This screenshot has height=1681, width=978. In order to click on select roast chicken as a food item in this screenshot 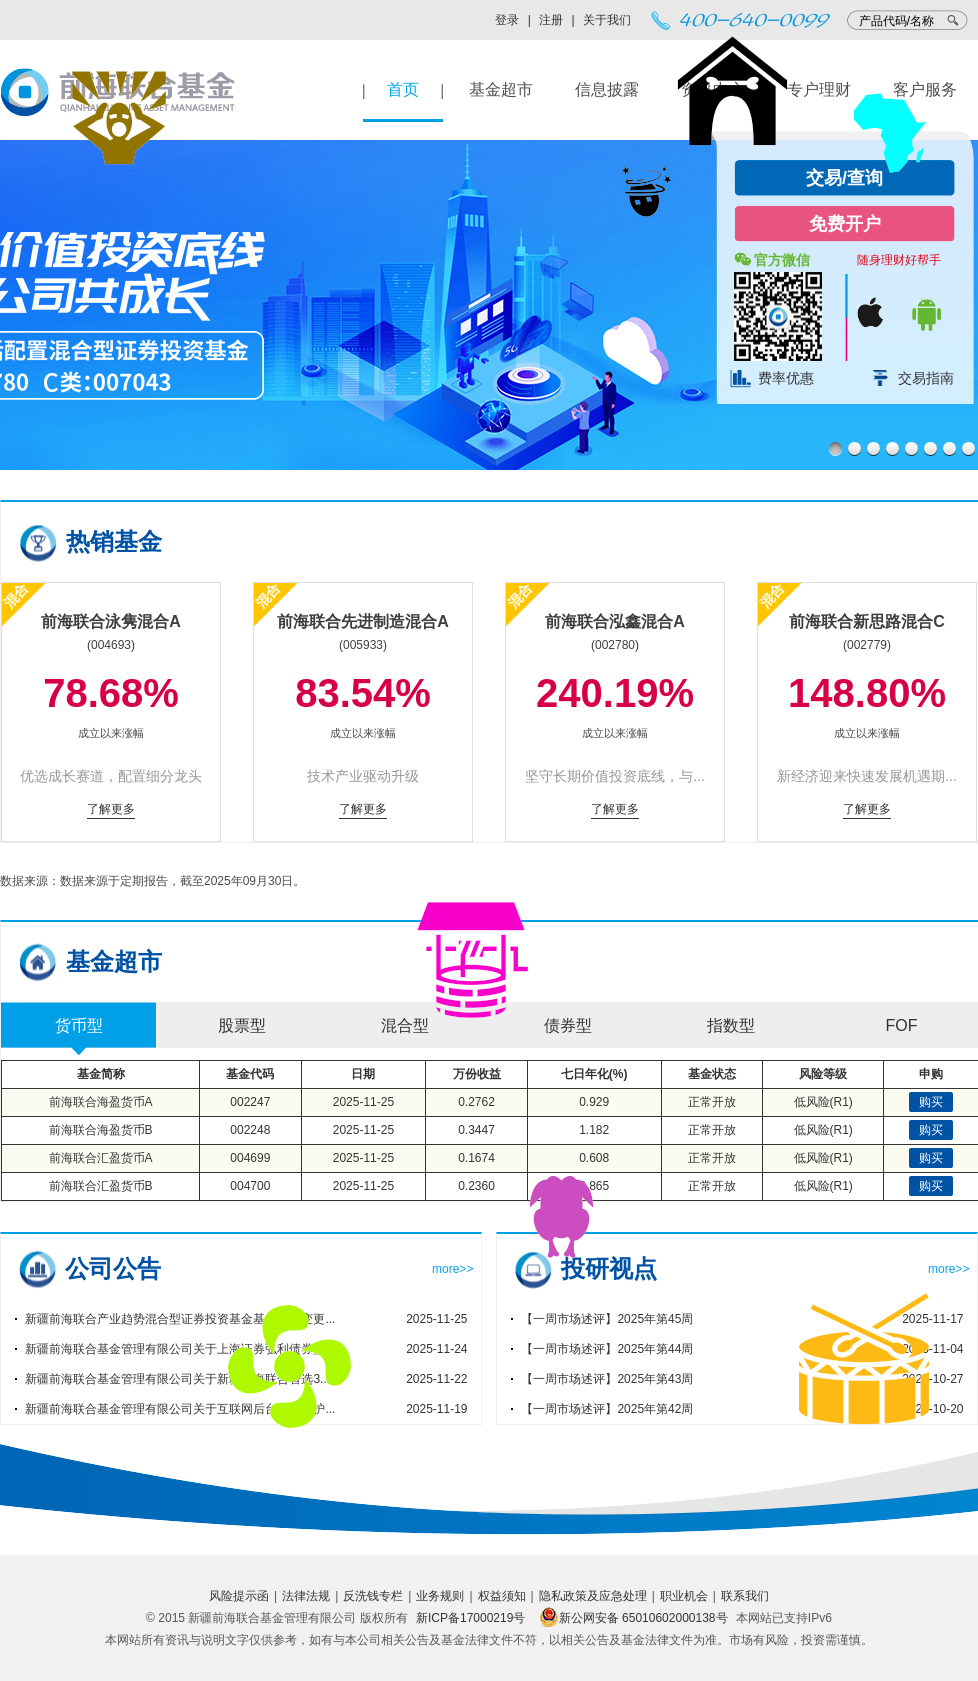, I will do `click(562, 1216)`.